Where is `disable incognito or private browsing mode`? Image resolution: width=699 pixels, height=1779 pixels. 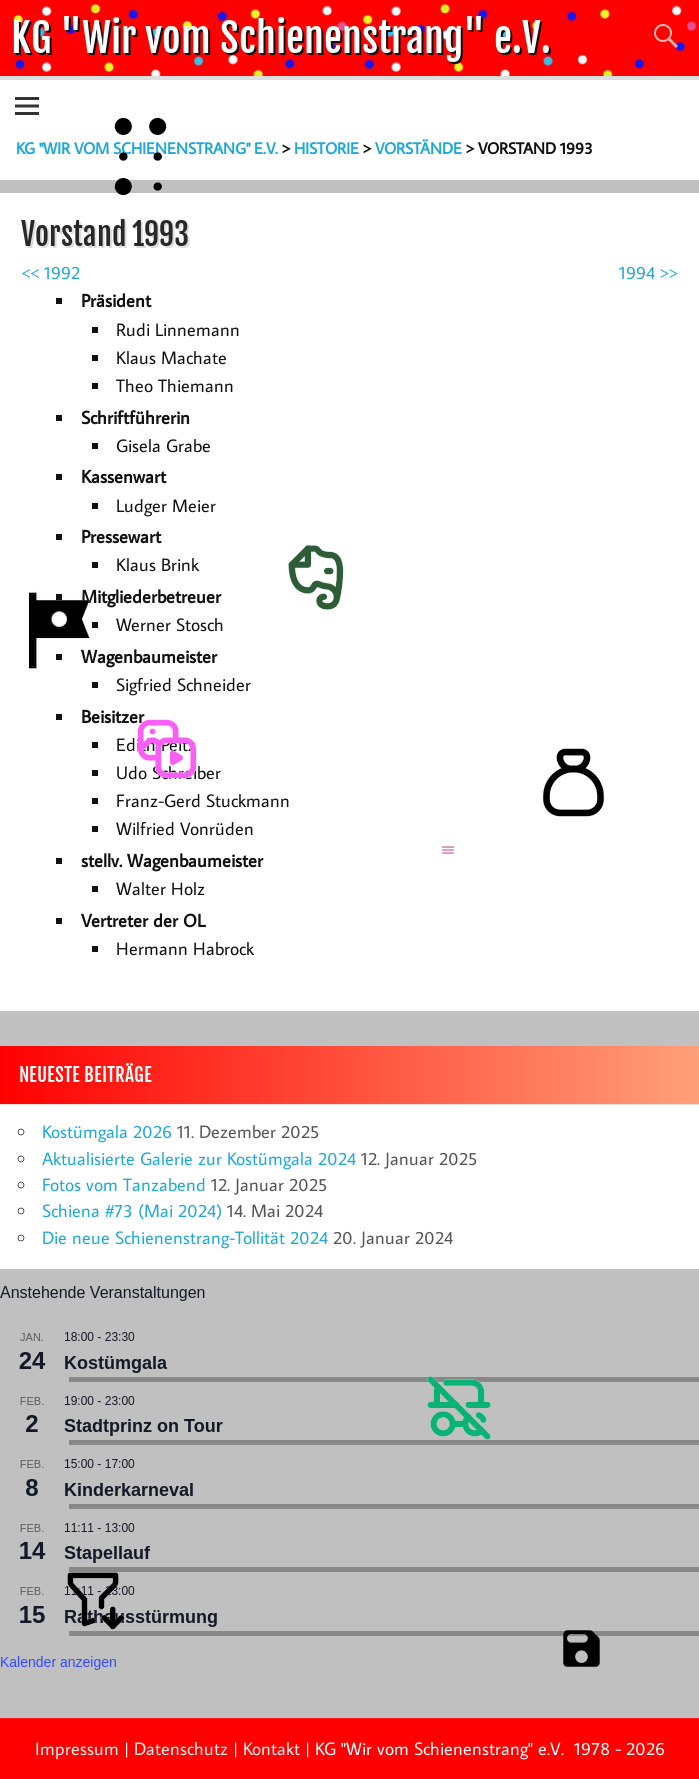
disable incognito or private browsing mode is located at coordinates (459, 1408).